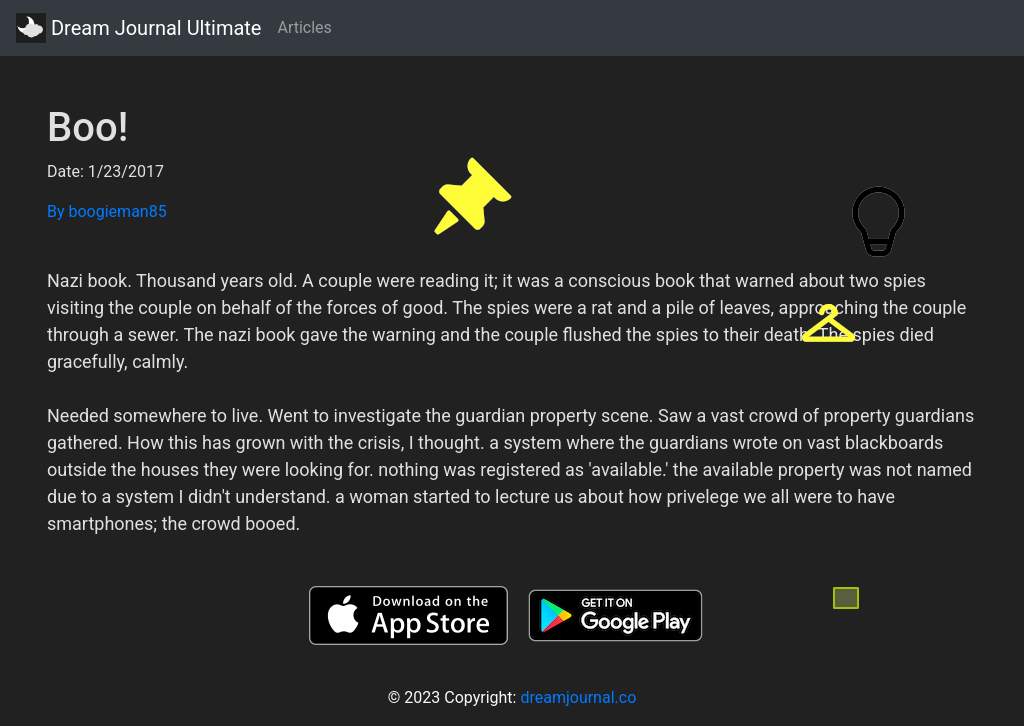 The height and width of the screenshot is (726, 1024). What do you see at coordinates (468, 200) in the screenshot?
I see `pin a message to the channel` at bounding box center [468, 200].